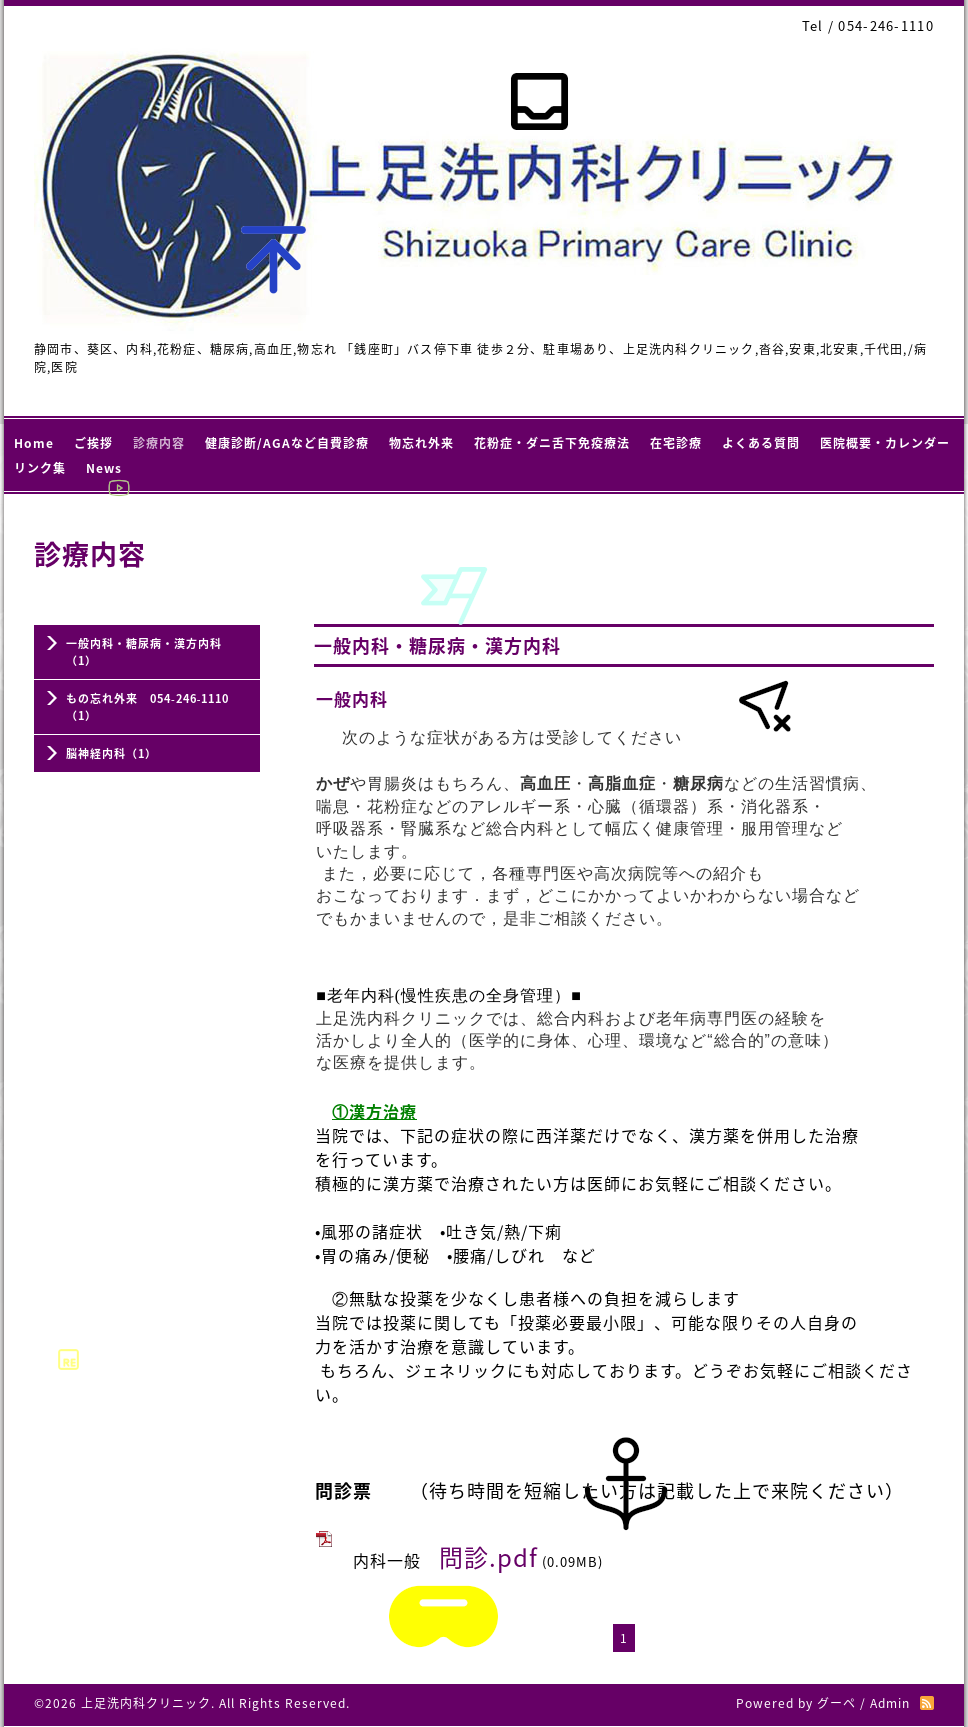 The image size is (968, 1727). Describe the element at coordinates (764, 705) in the screenshot. I see `disable location sharing` at that location.